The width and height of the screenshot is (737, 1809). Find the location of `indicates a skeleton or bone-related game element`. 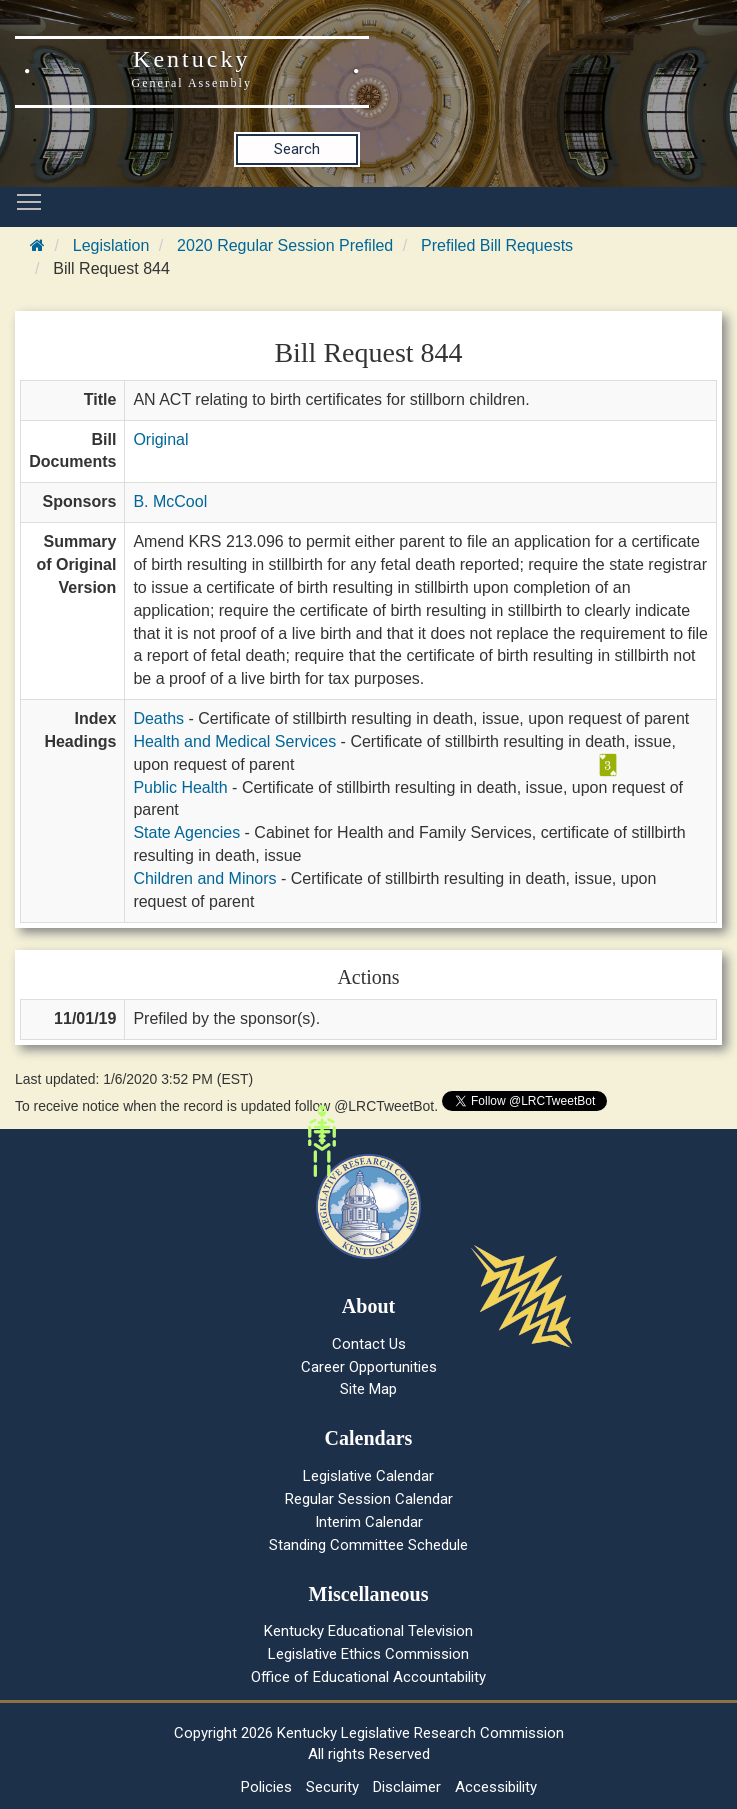

indicates a skeleton or bone-related game element is located at coordinates (322, 1141).